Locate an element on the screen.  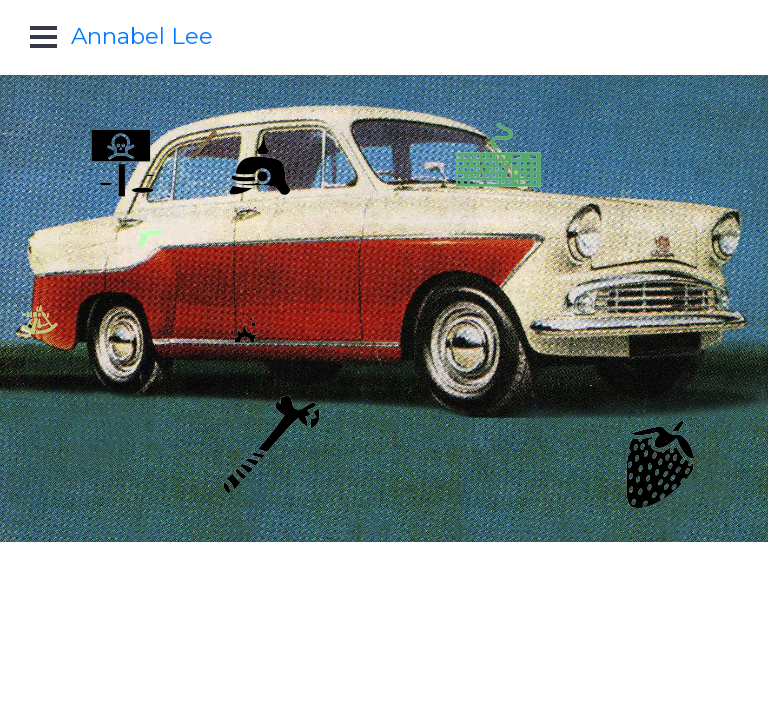
open on-screen keyboard is located at coordinates (498, 169).